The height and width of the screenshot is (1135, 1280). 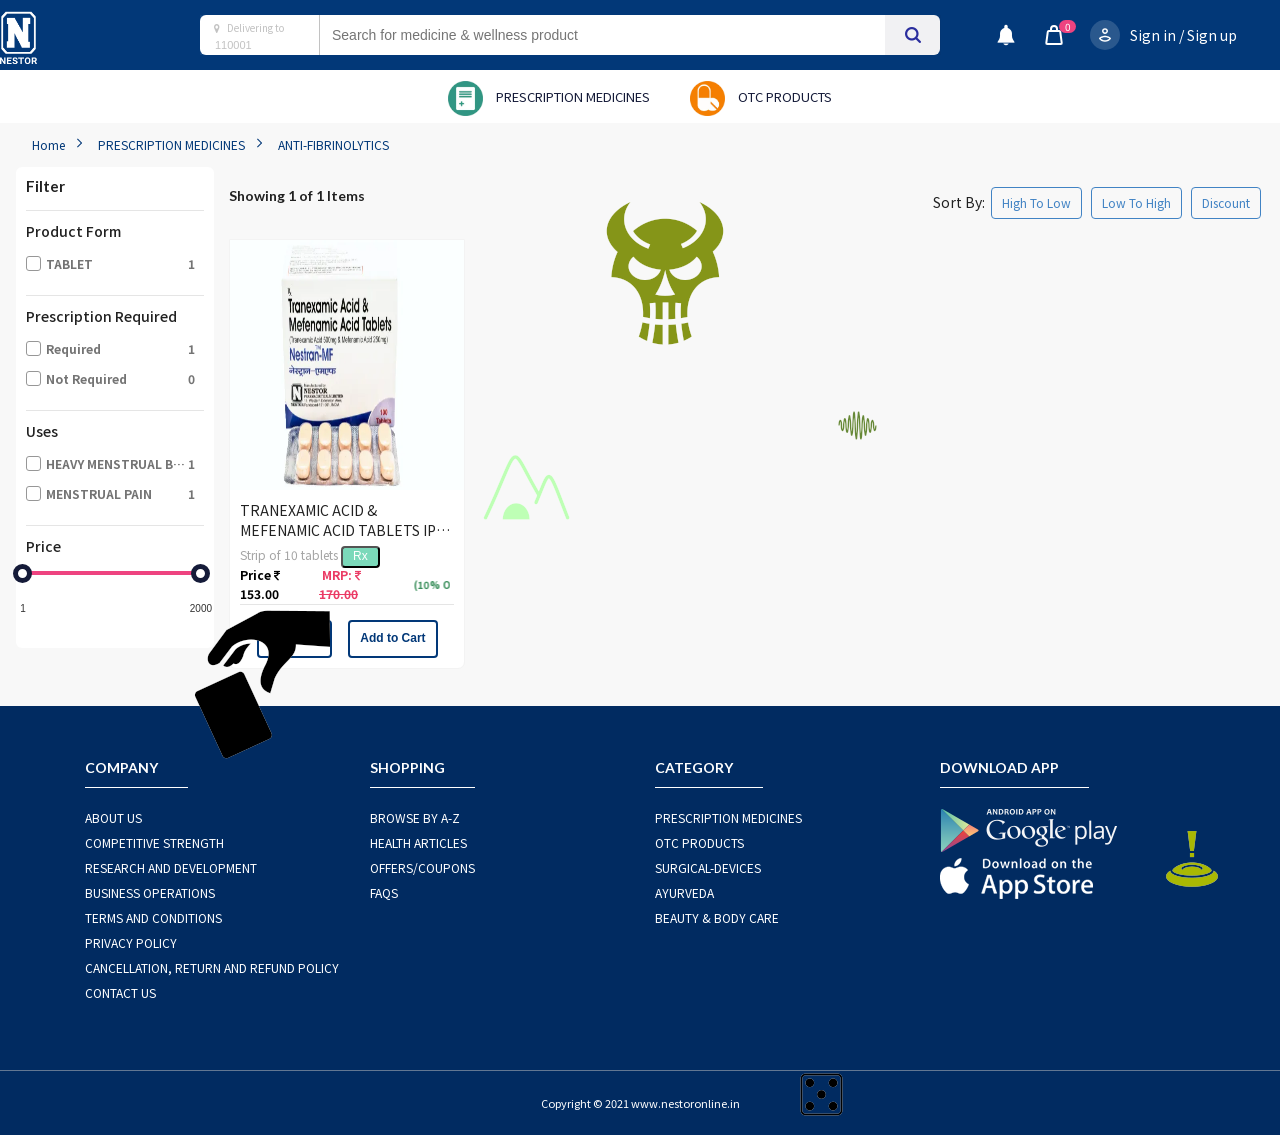 I want to click on play a card from your hand, so click(x=262, y=684).